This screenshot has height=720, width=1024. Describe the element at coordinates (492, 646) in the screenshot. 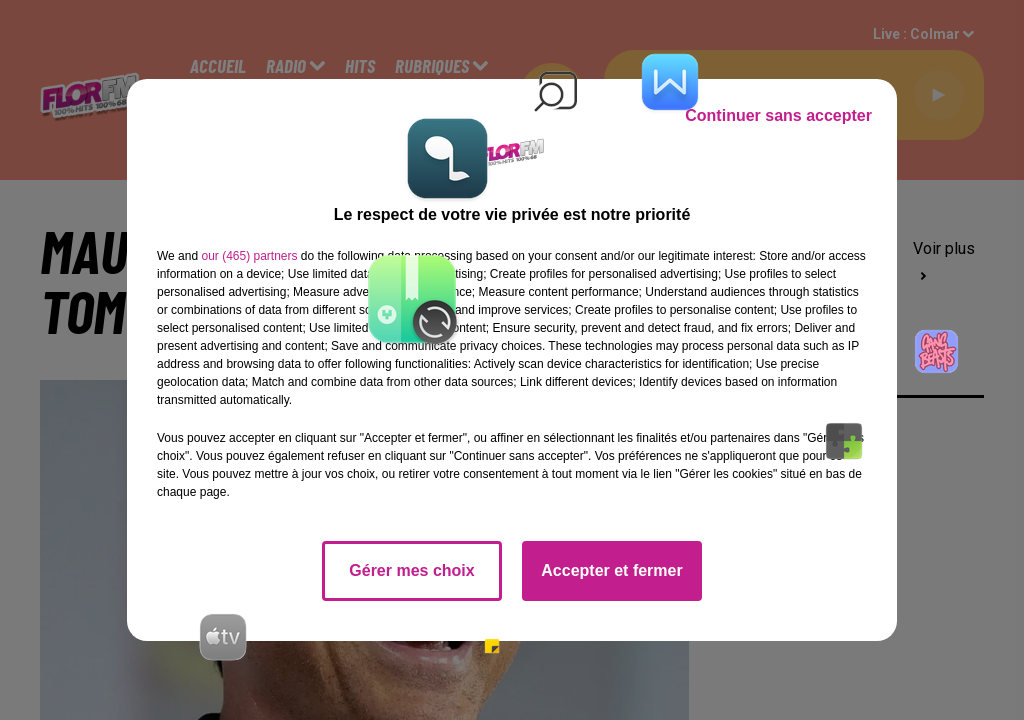

I see `open sticky notes app` at that location.